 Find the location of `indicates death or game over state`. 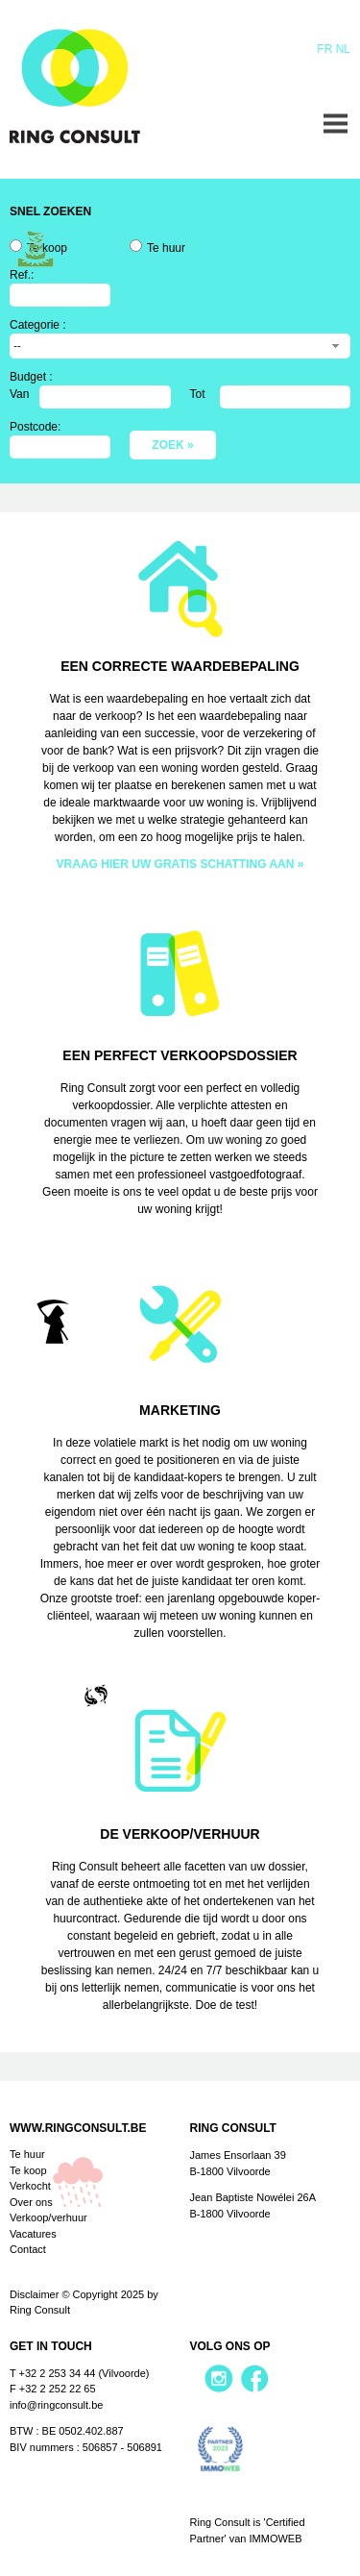

indicates death or game over state is located at coordinates (54, 1322).